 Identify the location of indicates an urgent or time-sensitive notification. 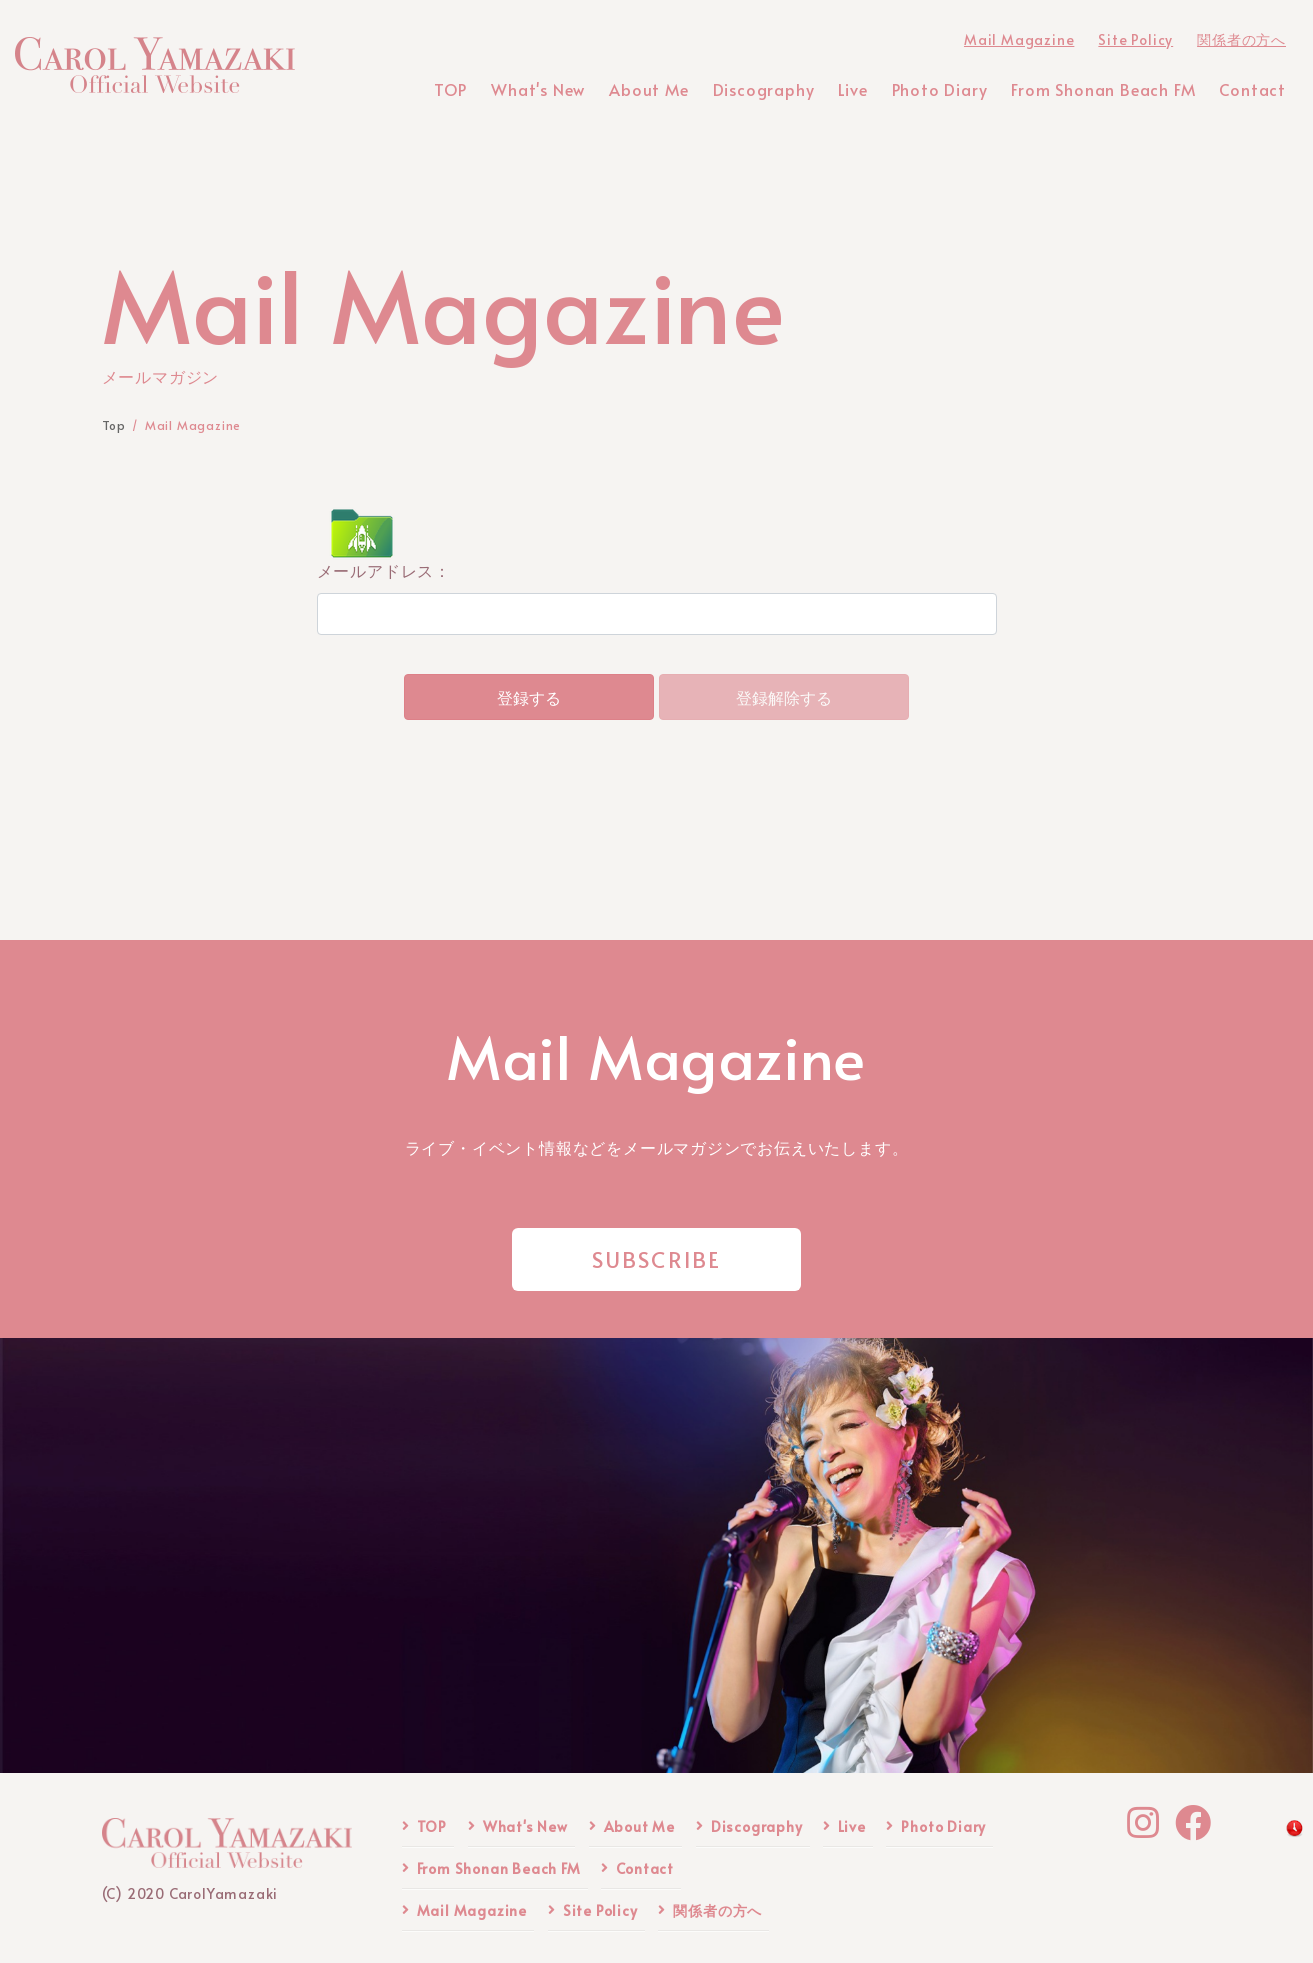
(1294, 1828).